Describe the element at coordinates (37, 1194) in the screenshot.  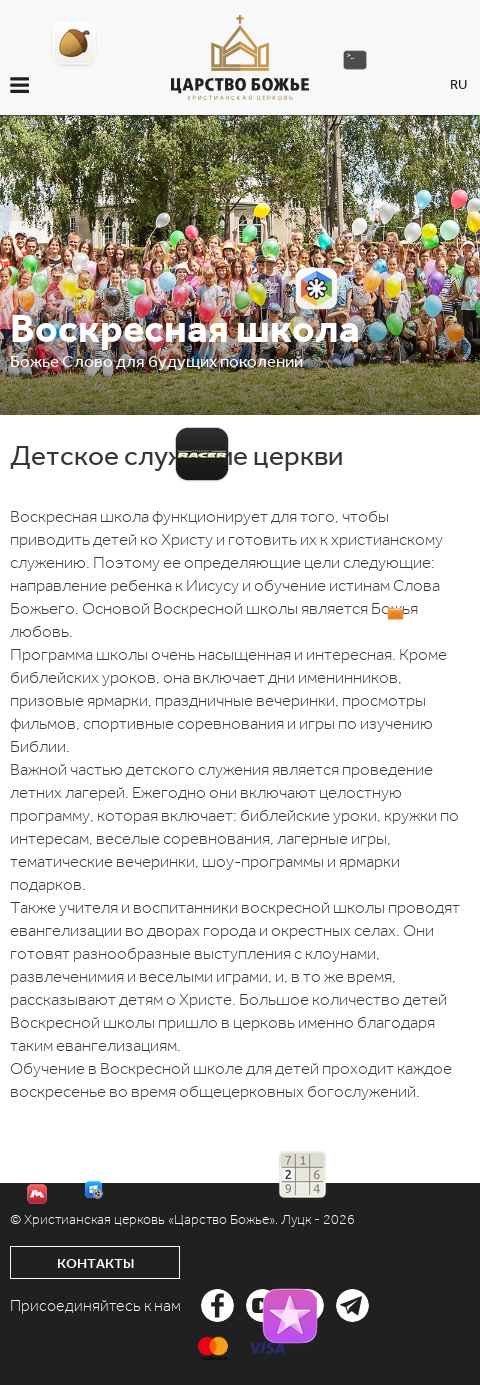
I see `open master pdf editor application` at that location.